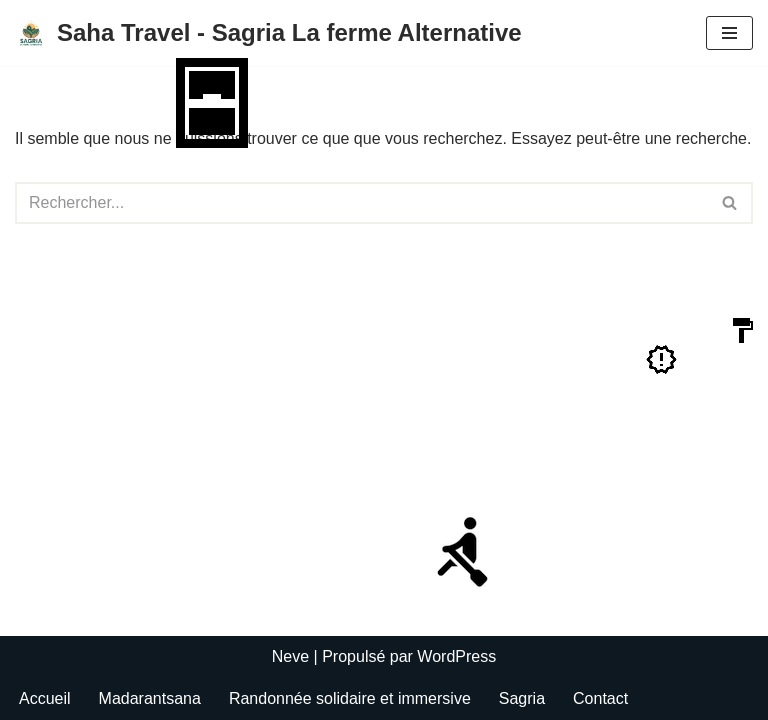 The height and width of the screenshot is (720, 768). I want to click on apply formatting style to selected content, so click(742, 330).